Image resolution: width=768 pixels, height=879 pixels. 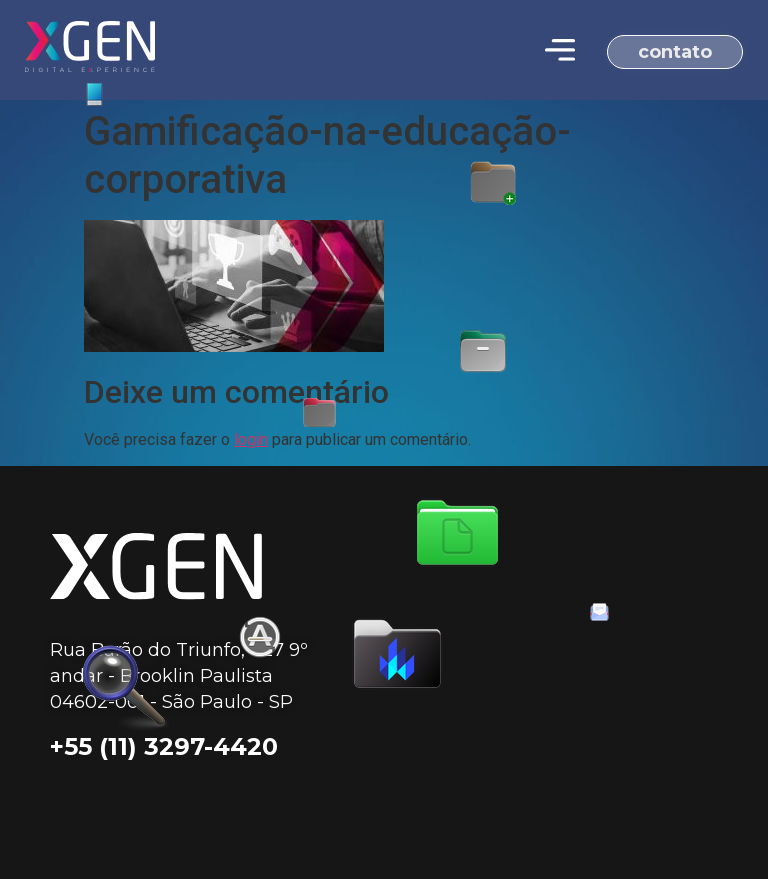 I want to click on folder containing lit framework or library files, so click(x=397, y=656).